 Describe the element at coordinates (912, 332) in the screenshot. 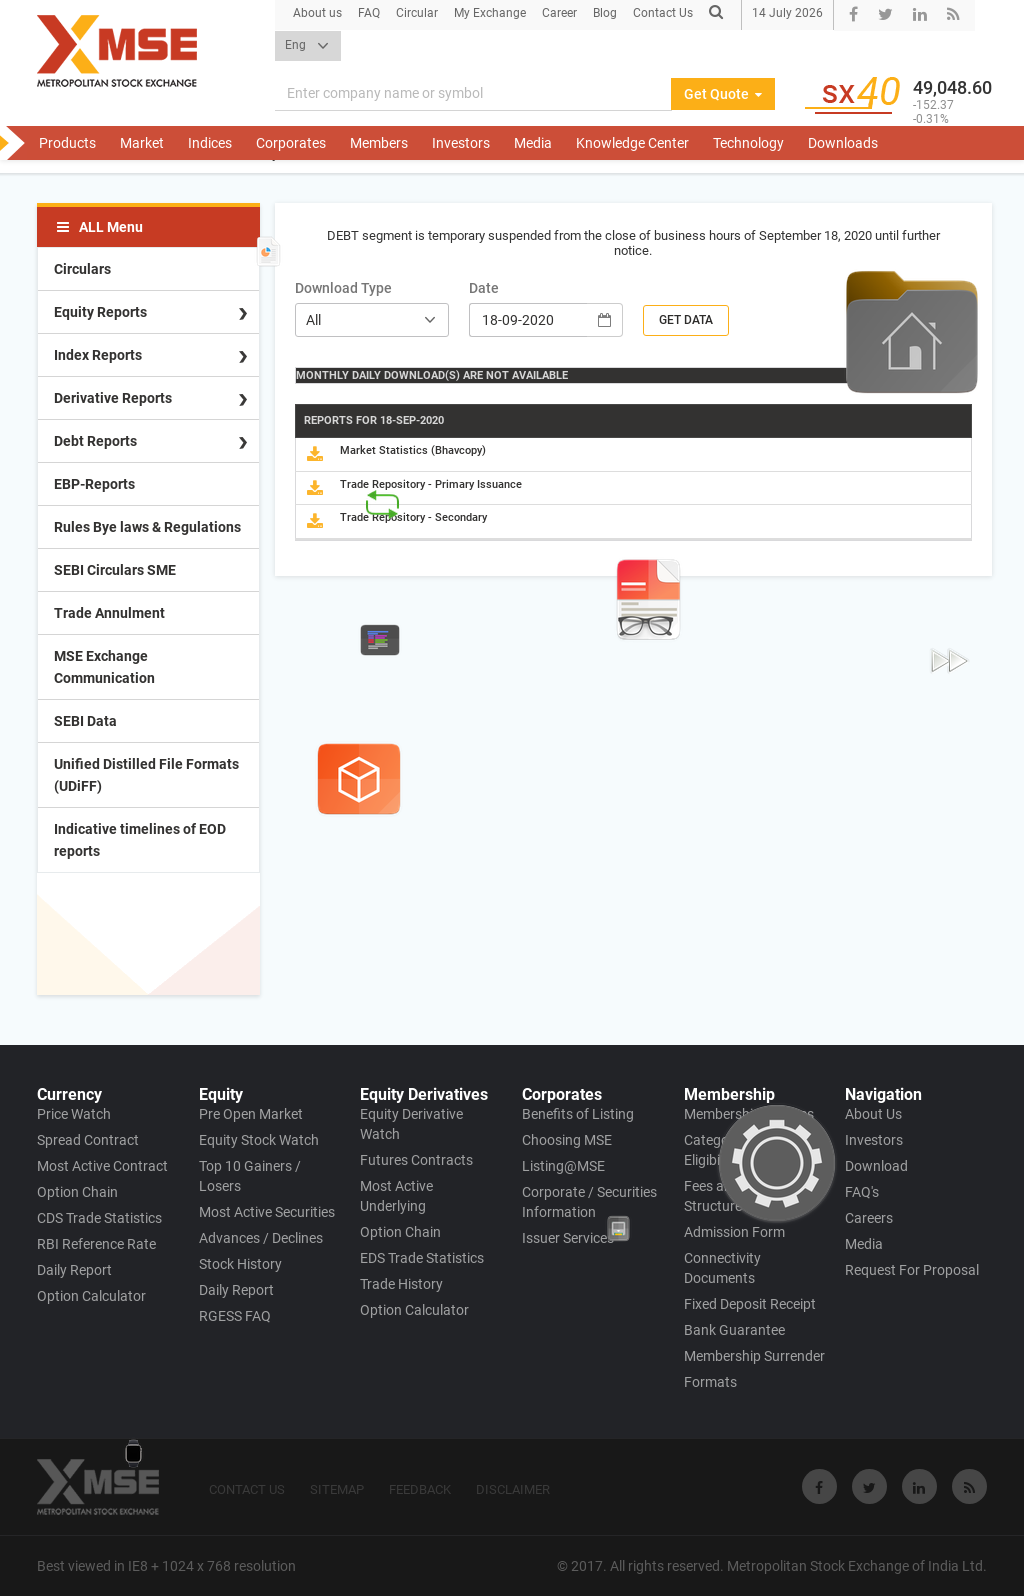

I see `access your home folder` at that location.